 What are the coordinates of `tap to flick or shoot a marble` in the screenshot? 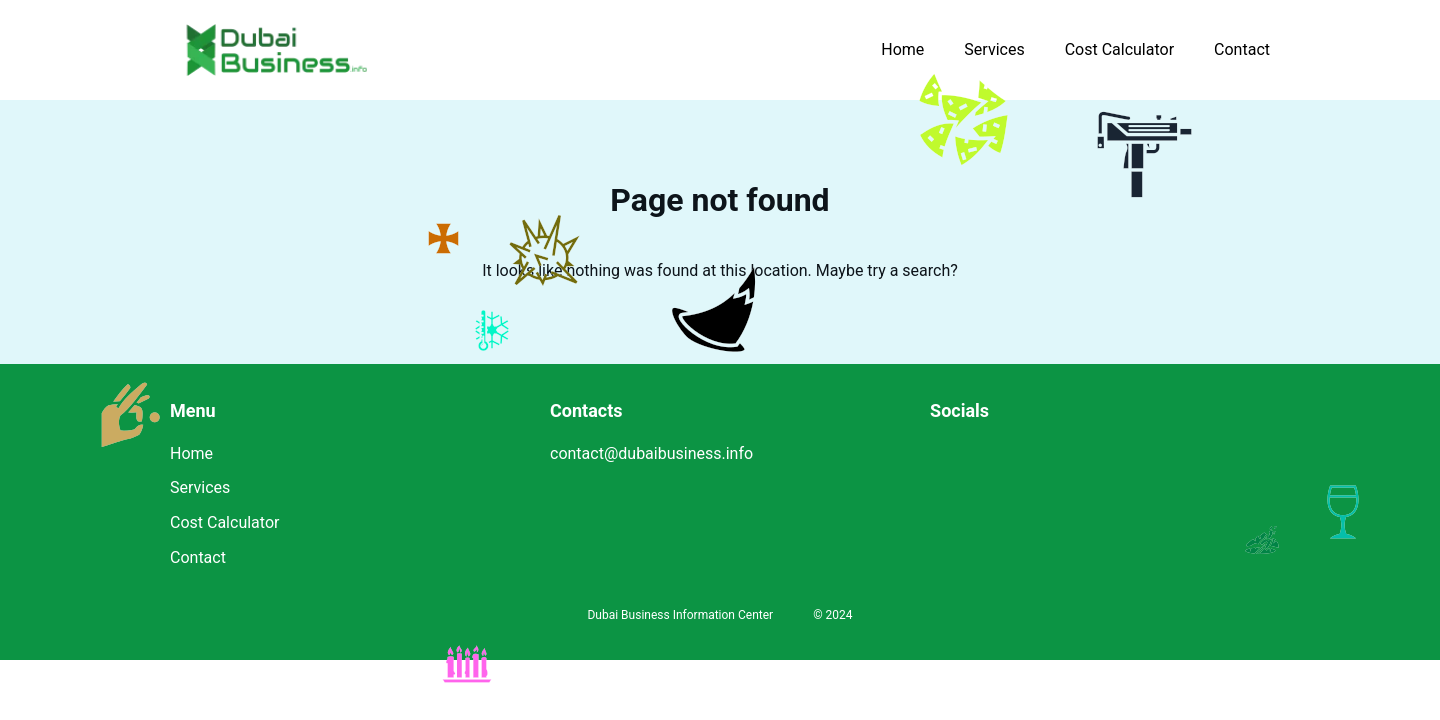 It's located at (139, 413).